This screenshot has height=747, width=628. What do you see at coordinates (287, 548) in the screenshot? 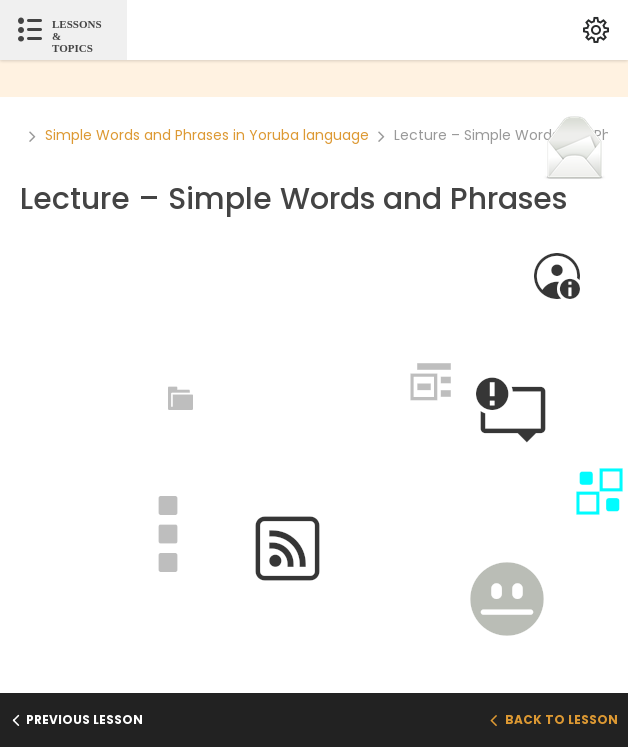
I see `access RSS feed reader` at bounding box center [287, 548].